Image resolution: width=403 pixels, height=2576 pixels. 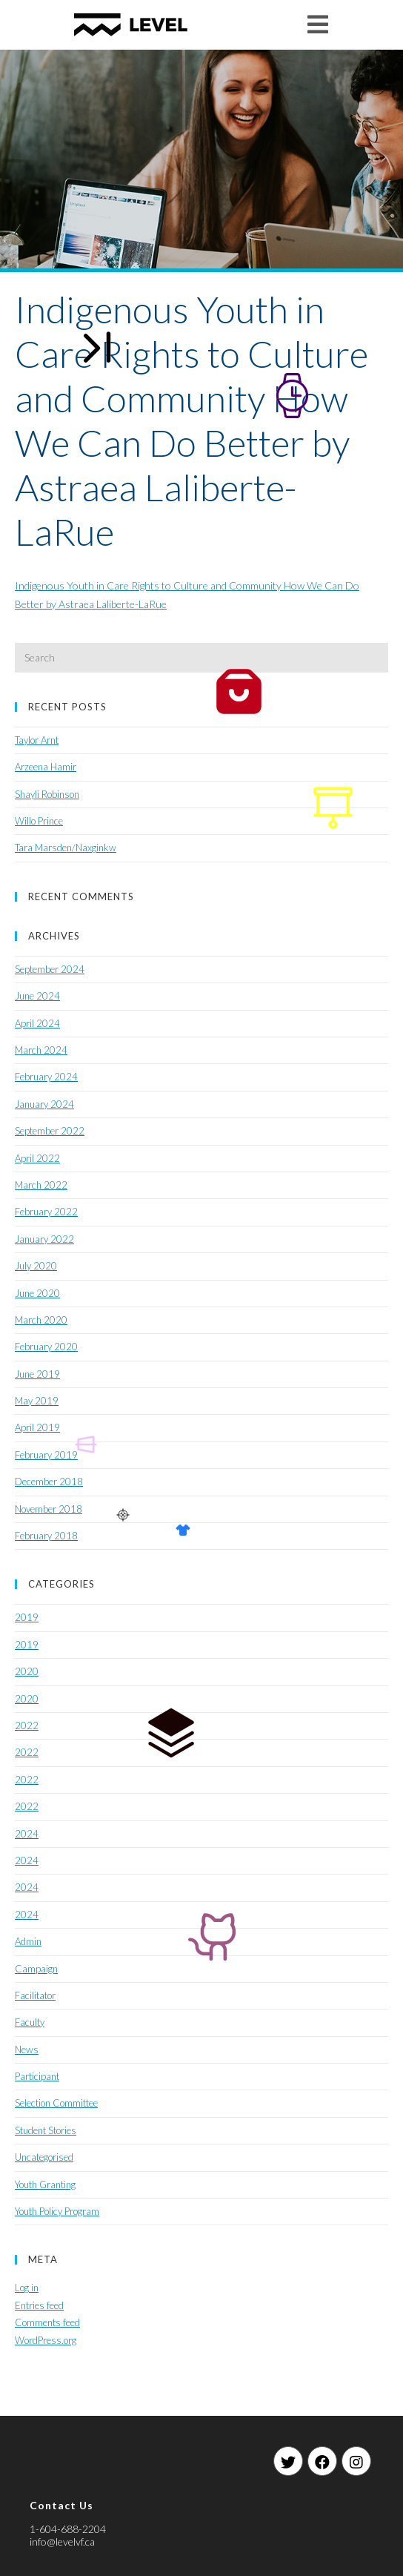 I want to click on start a presentation, so click(x=333, y=805).